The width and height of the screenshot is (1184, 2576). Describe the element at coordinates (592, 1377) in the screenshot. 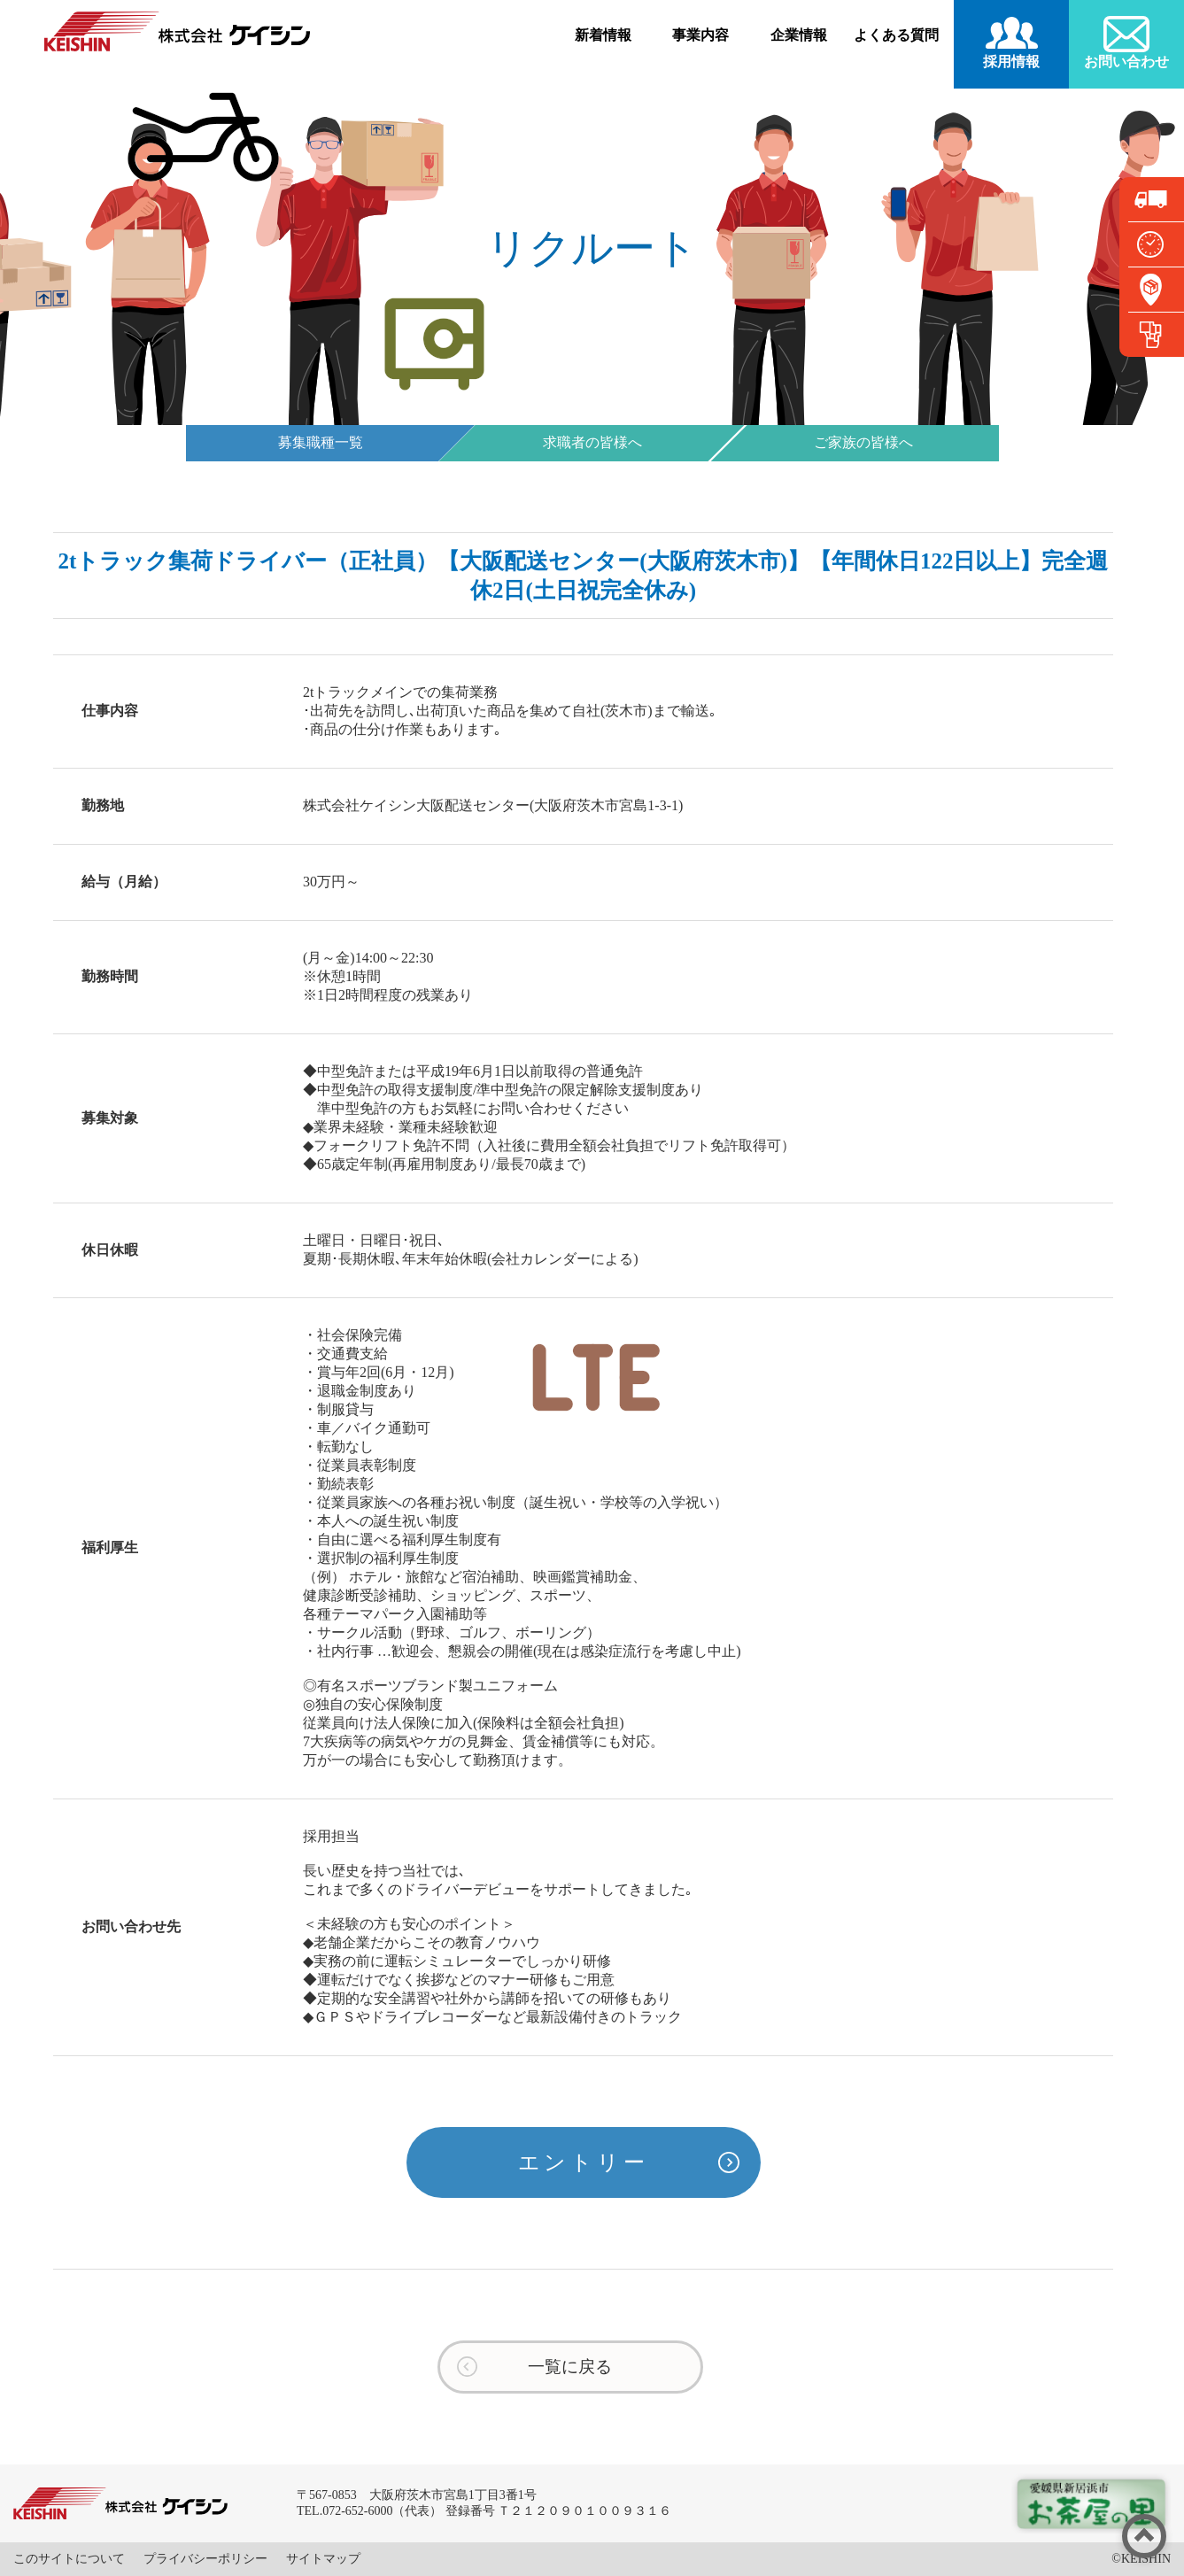

I see `indicates LTE cellular network connection` at that location.